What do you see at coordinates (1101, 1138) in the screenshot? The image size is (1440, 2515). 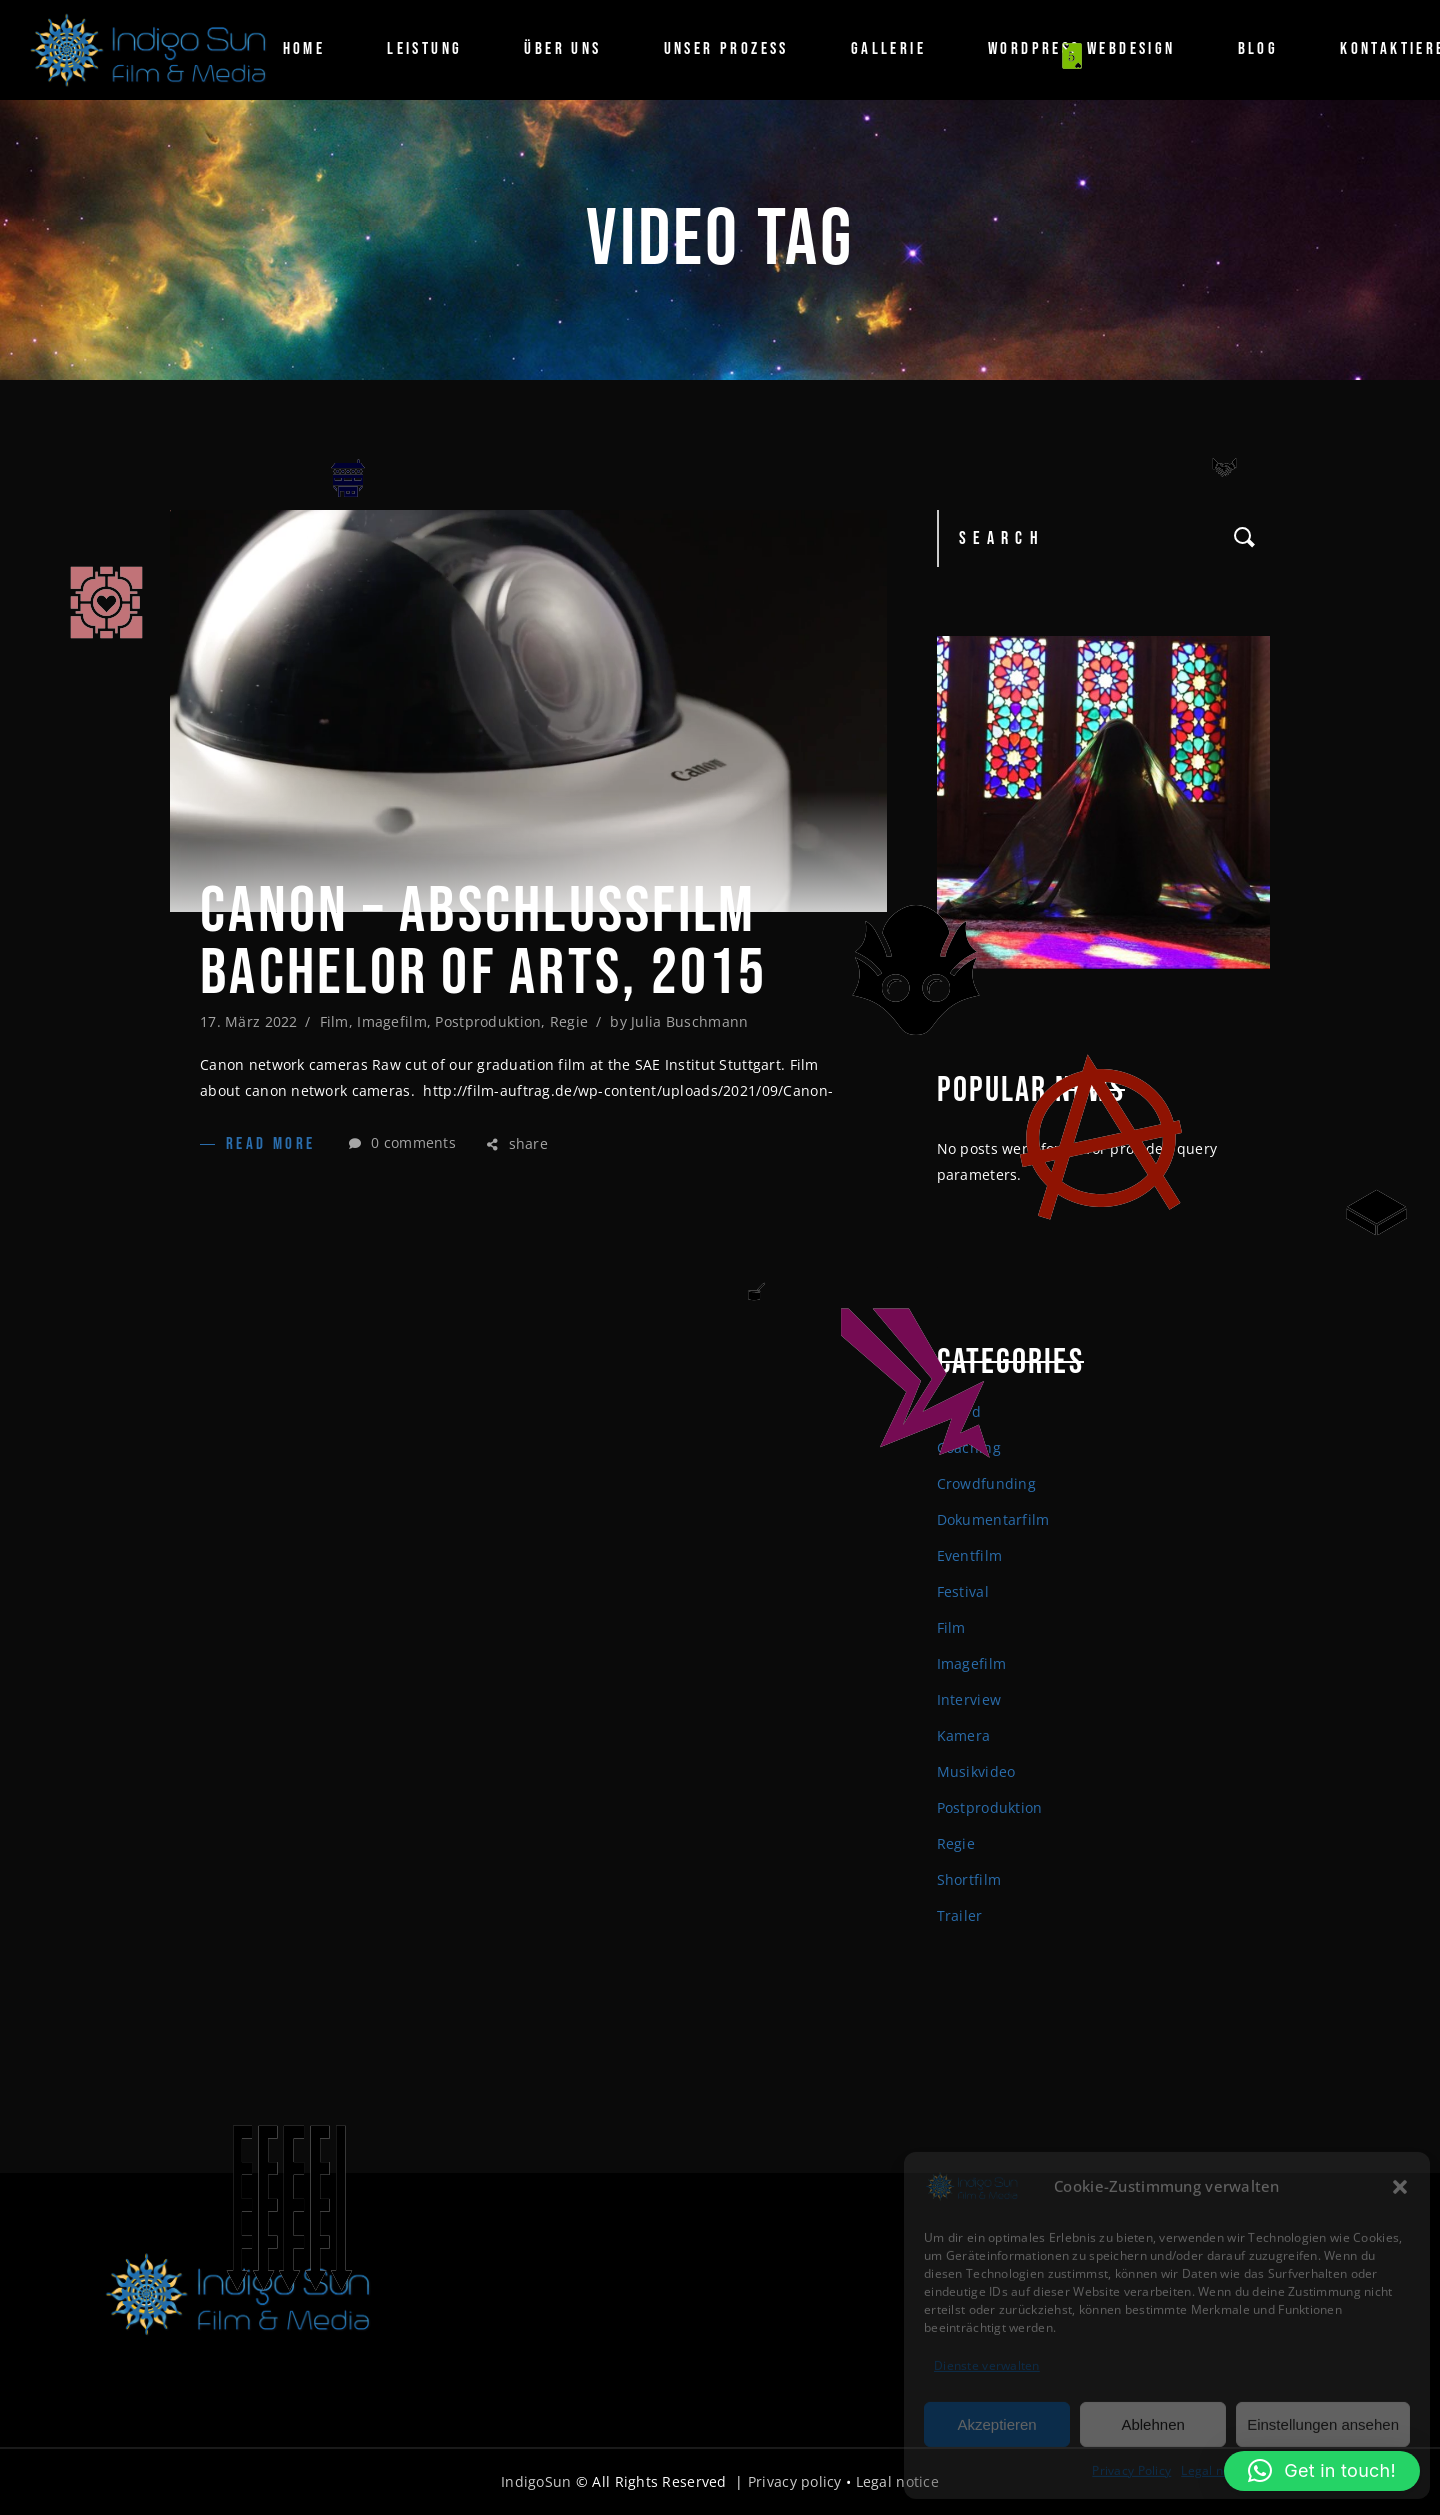 I see `indicates anarchist or anti-establishment faction in game` at bounding box center [1101, 1138].